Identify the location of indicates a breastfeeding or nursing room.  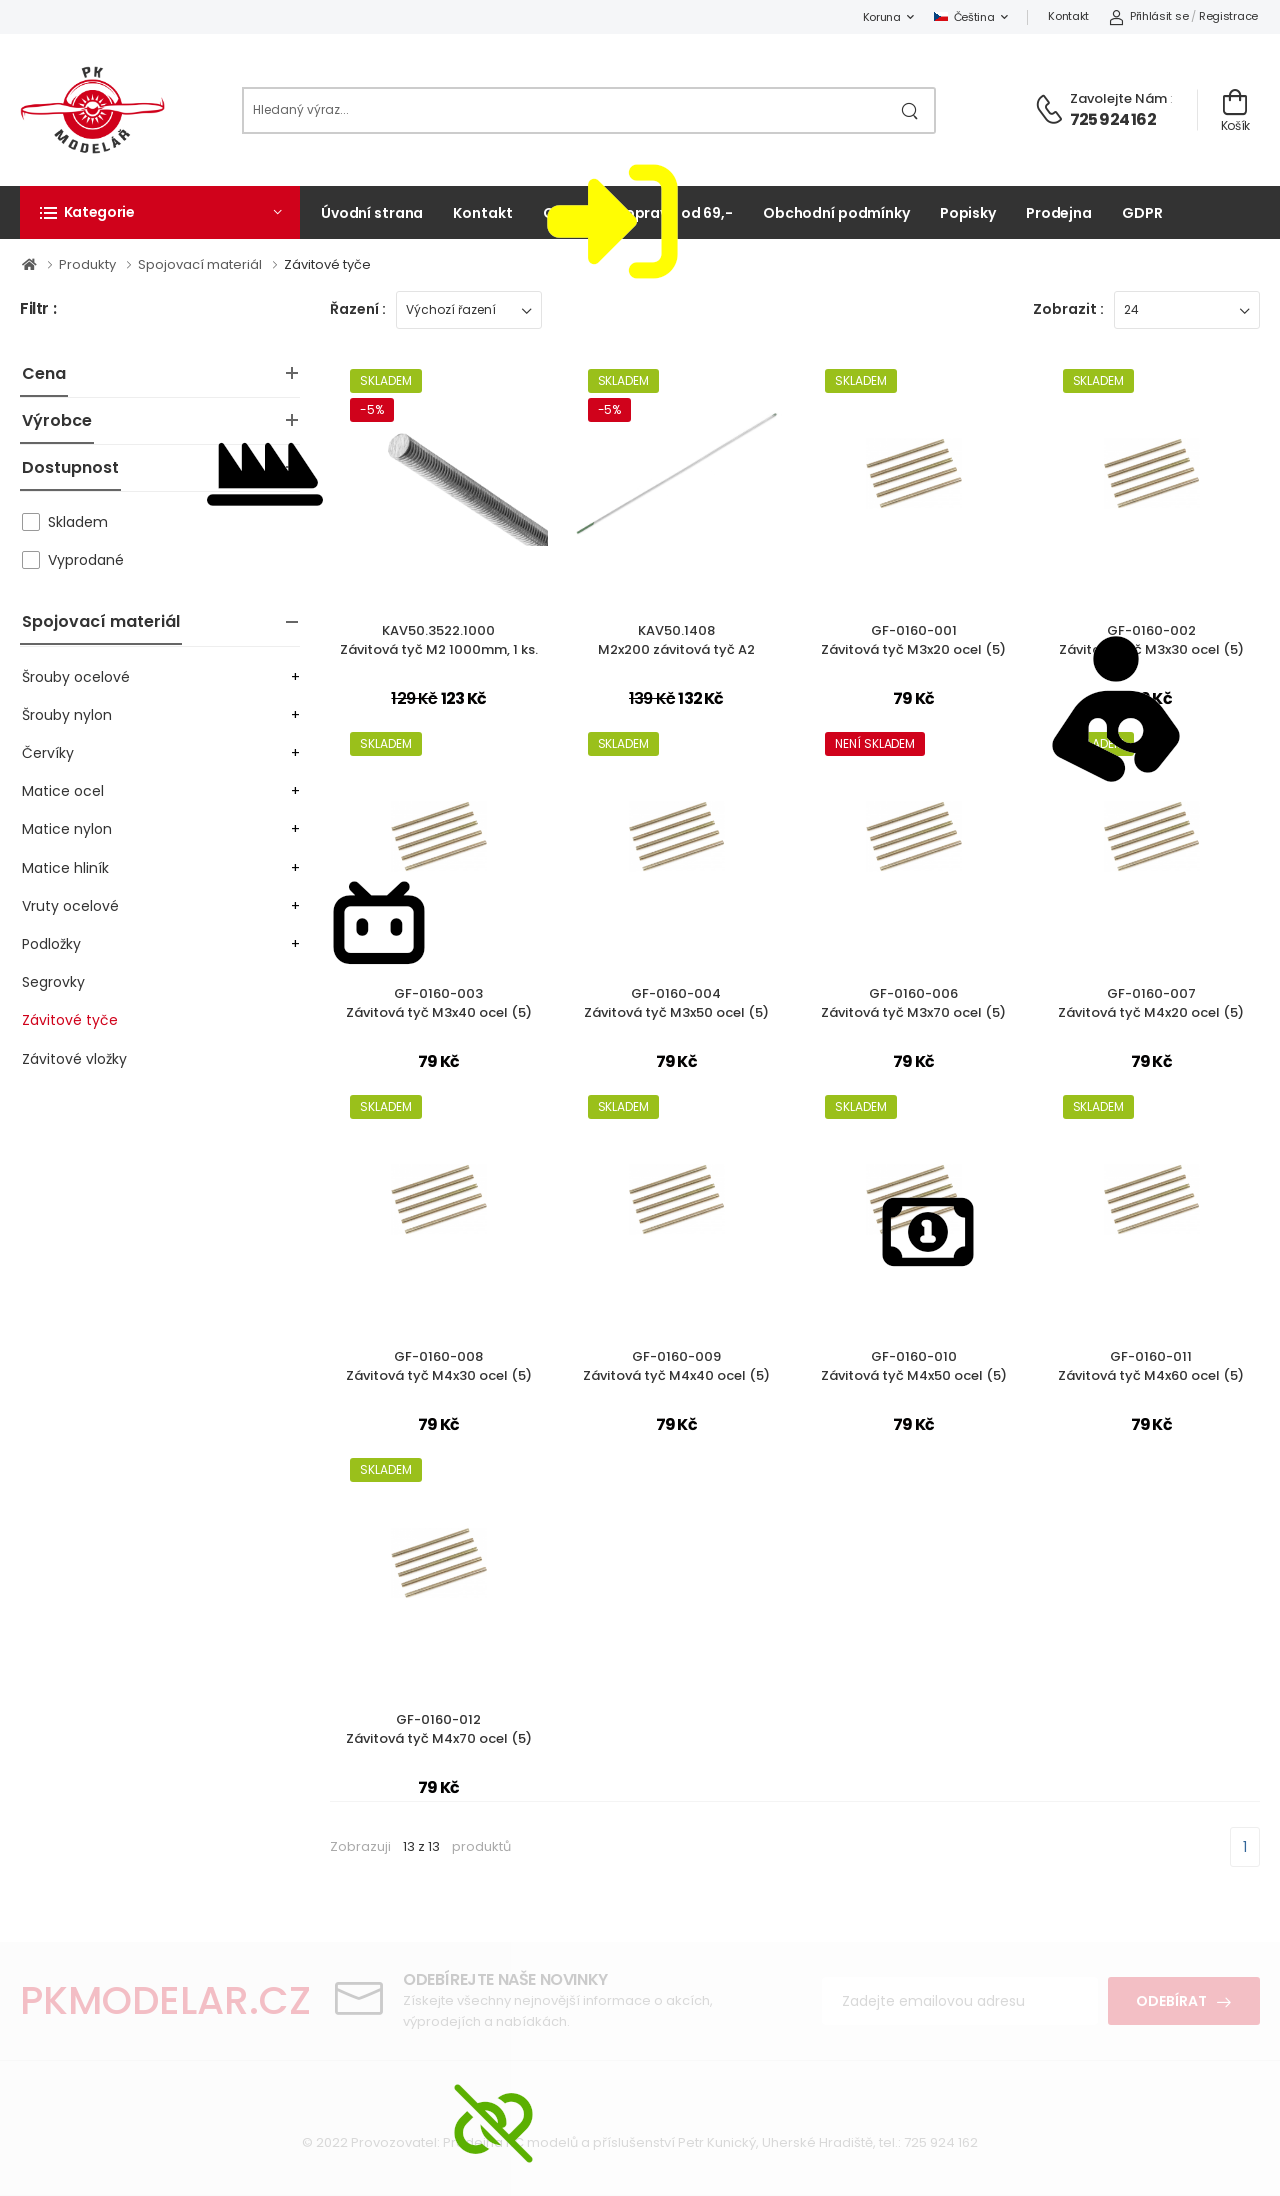
(1116, 709).